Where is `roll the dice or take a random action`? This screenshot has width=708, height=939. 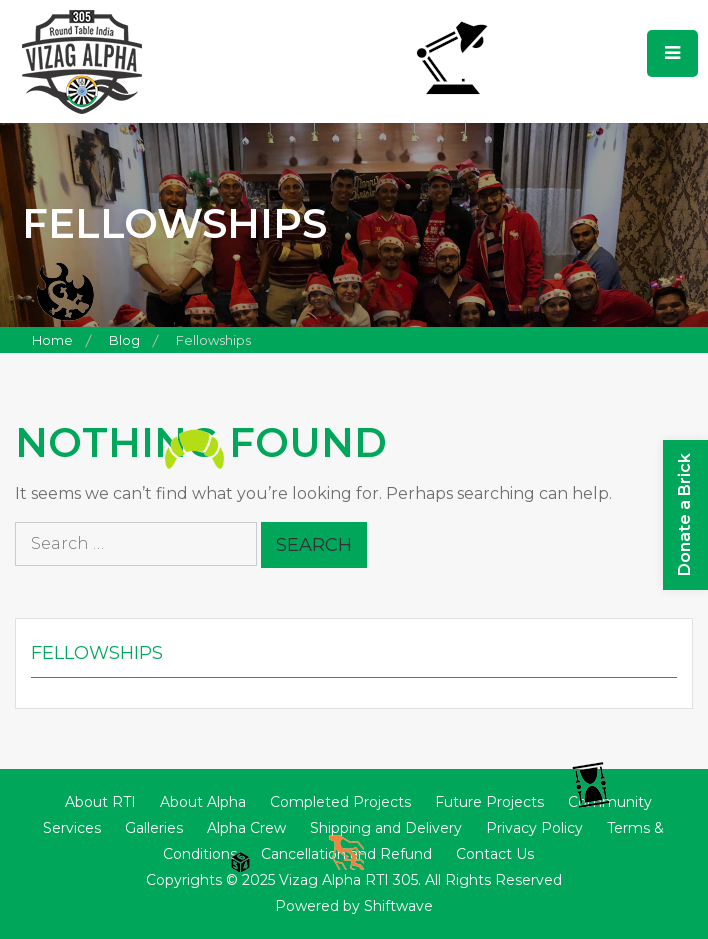 roll the dice or take a random action is located at coordinates (240, 862).